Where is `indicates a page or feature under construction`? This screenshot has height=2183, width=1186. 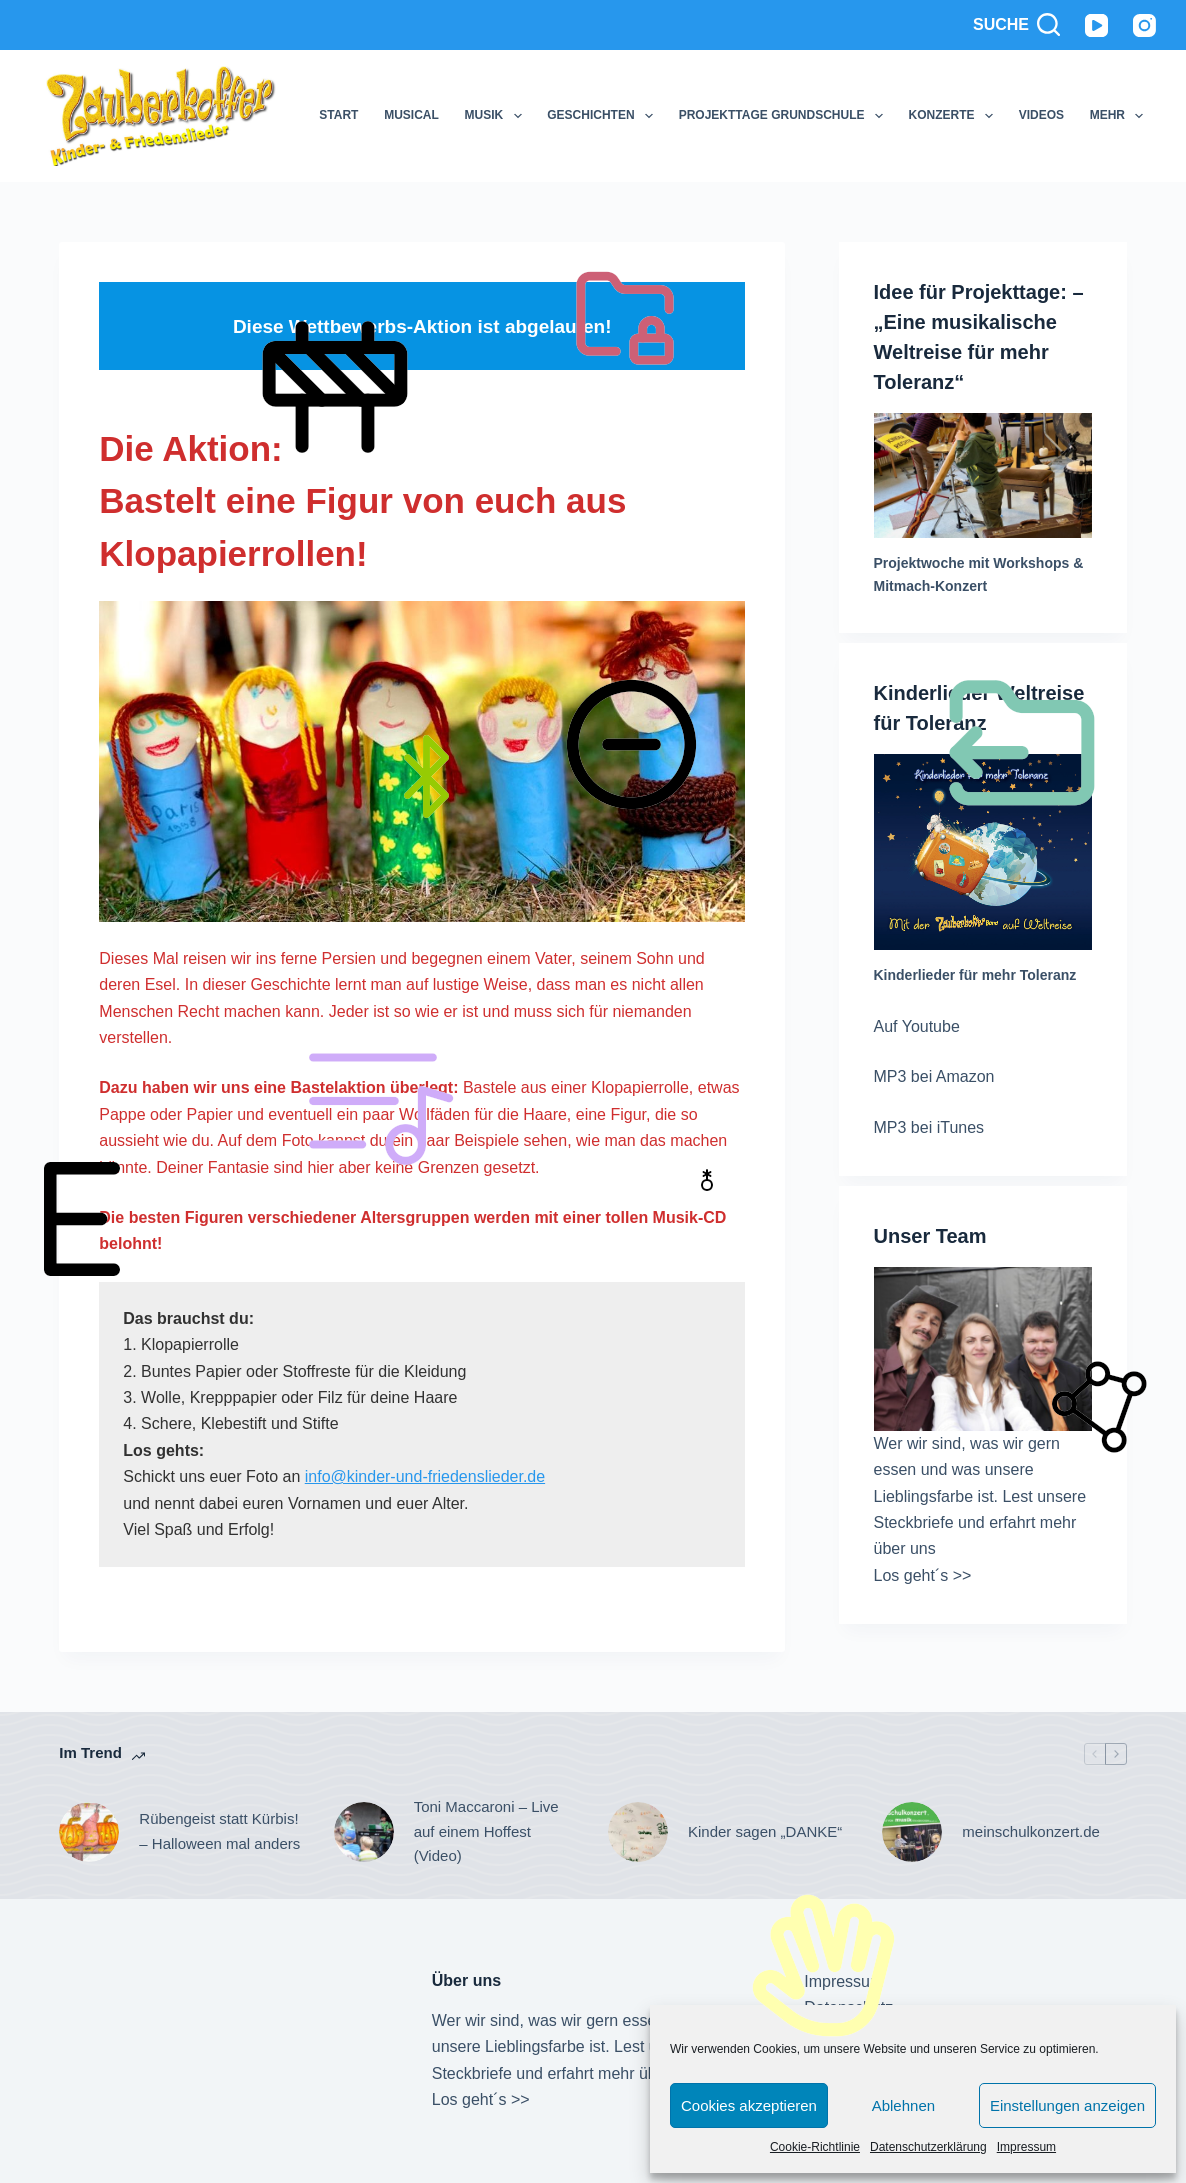
indicates a page or feature under construction is located at coordinates (335, 387).